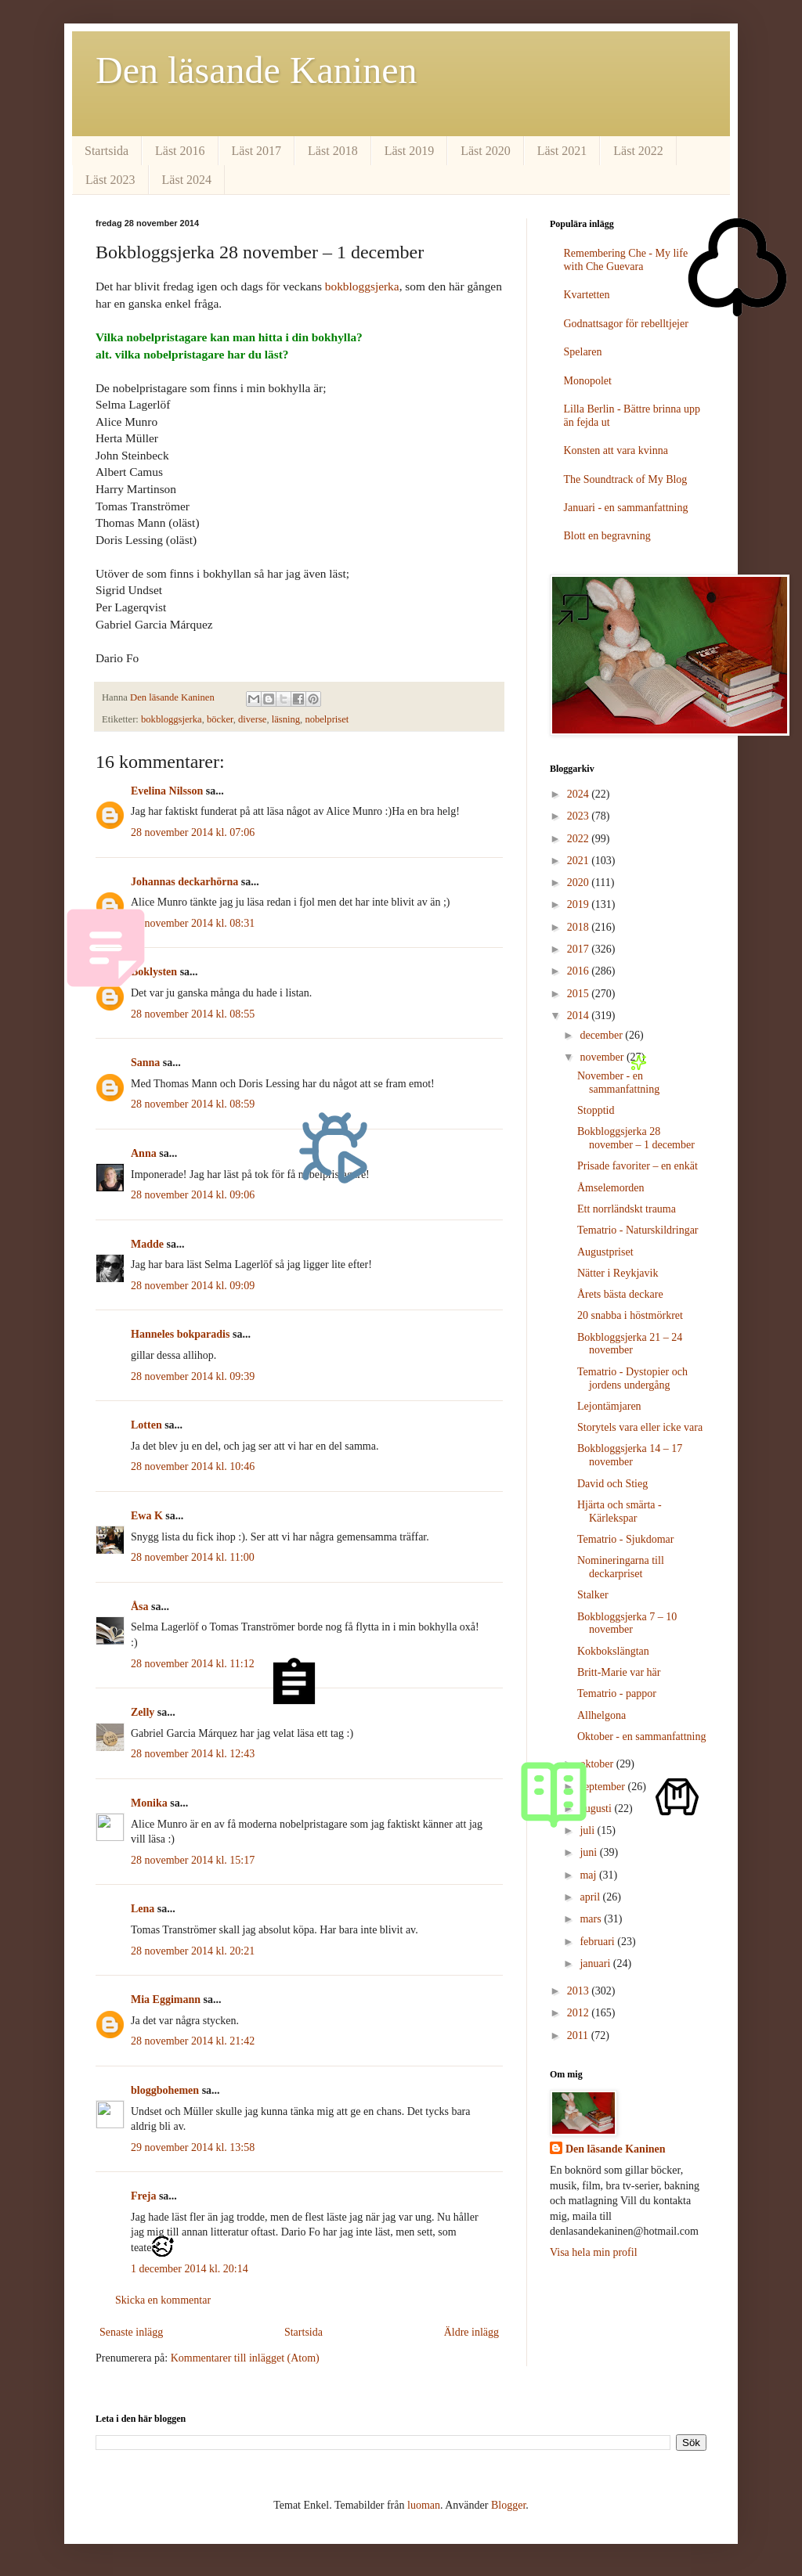  I want to click on access AI-powered or smart features, so click(638, 1062).